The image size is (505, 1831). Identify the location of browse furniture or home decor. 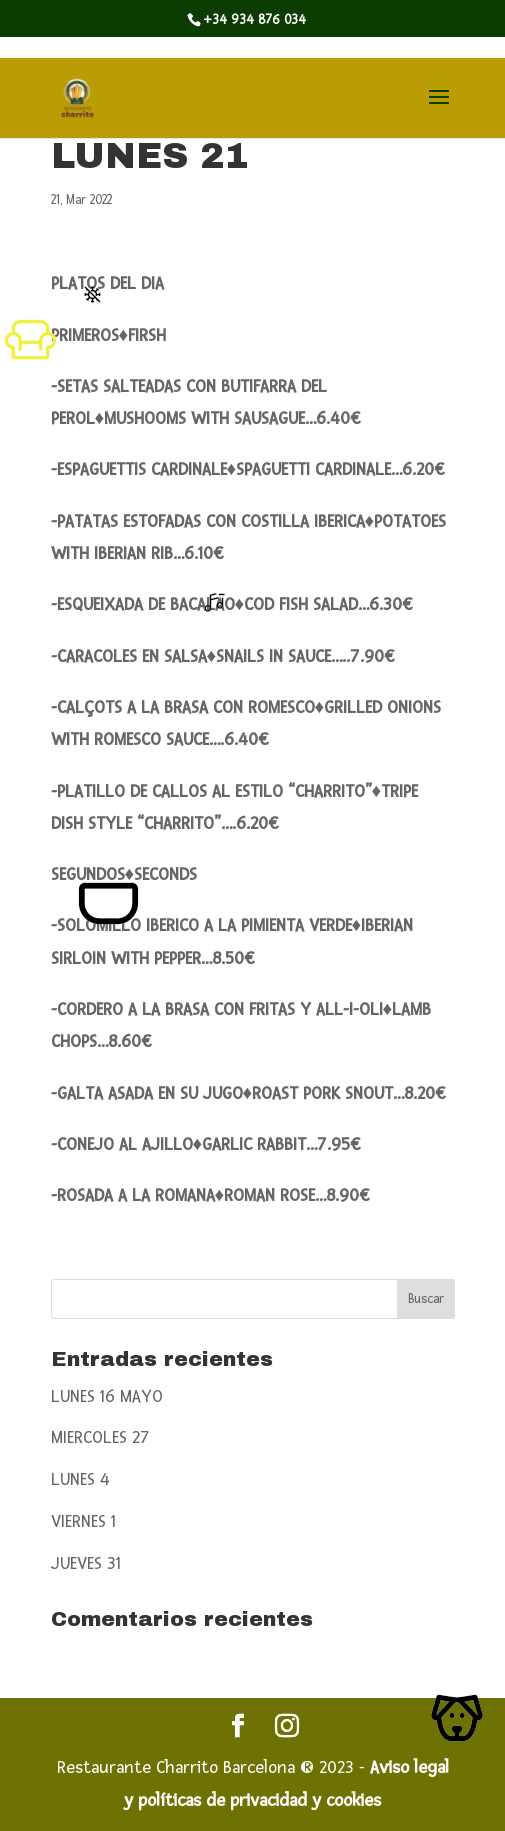
(30, 340).